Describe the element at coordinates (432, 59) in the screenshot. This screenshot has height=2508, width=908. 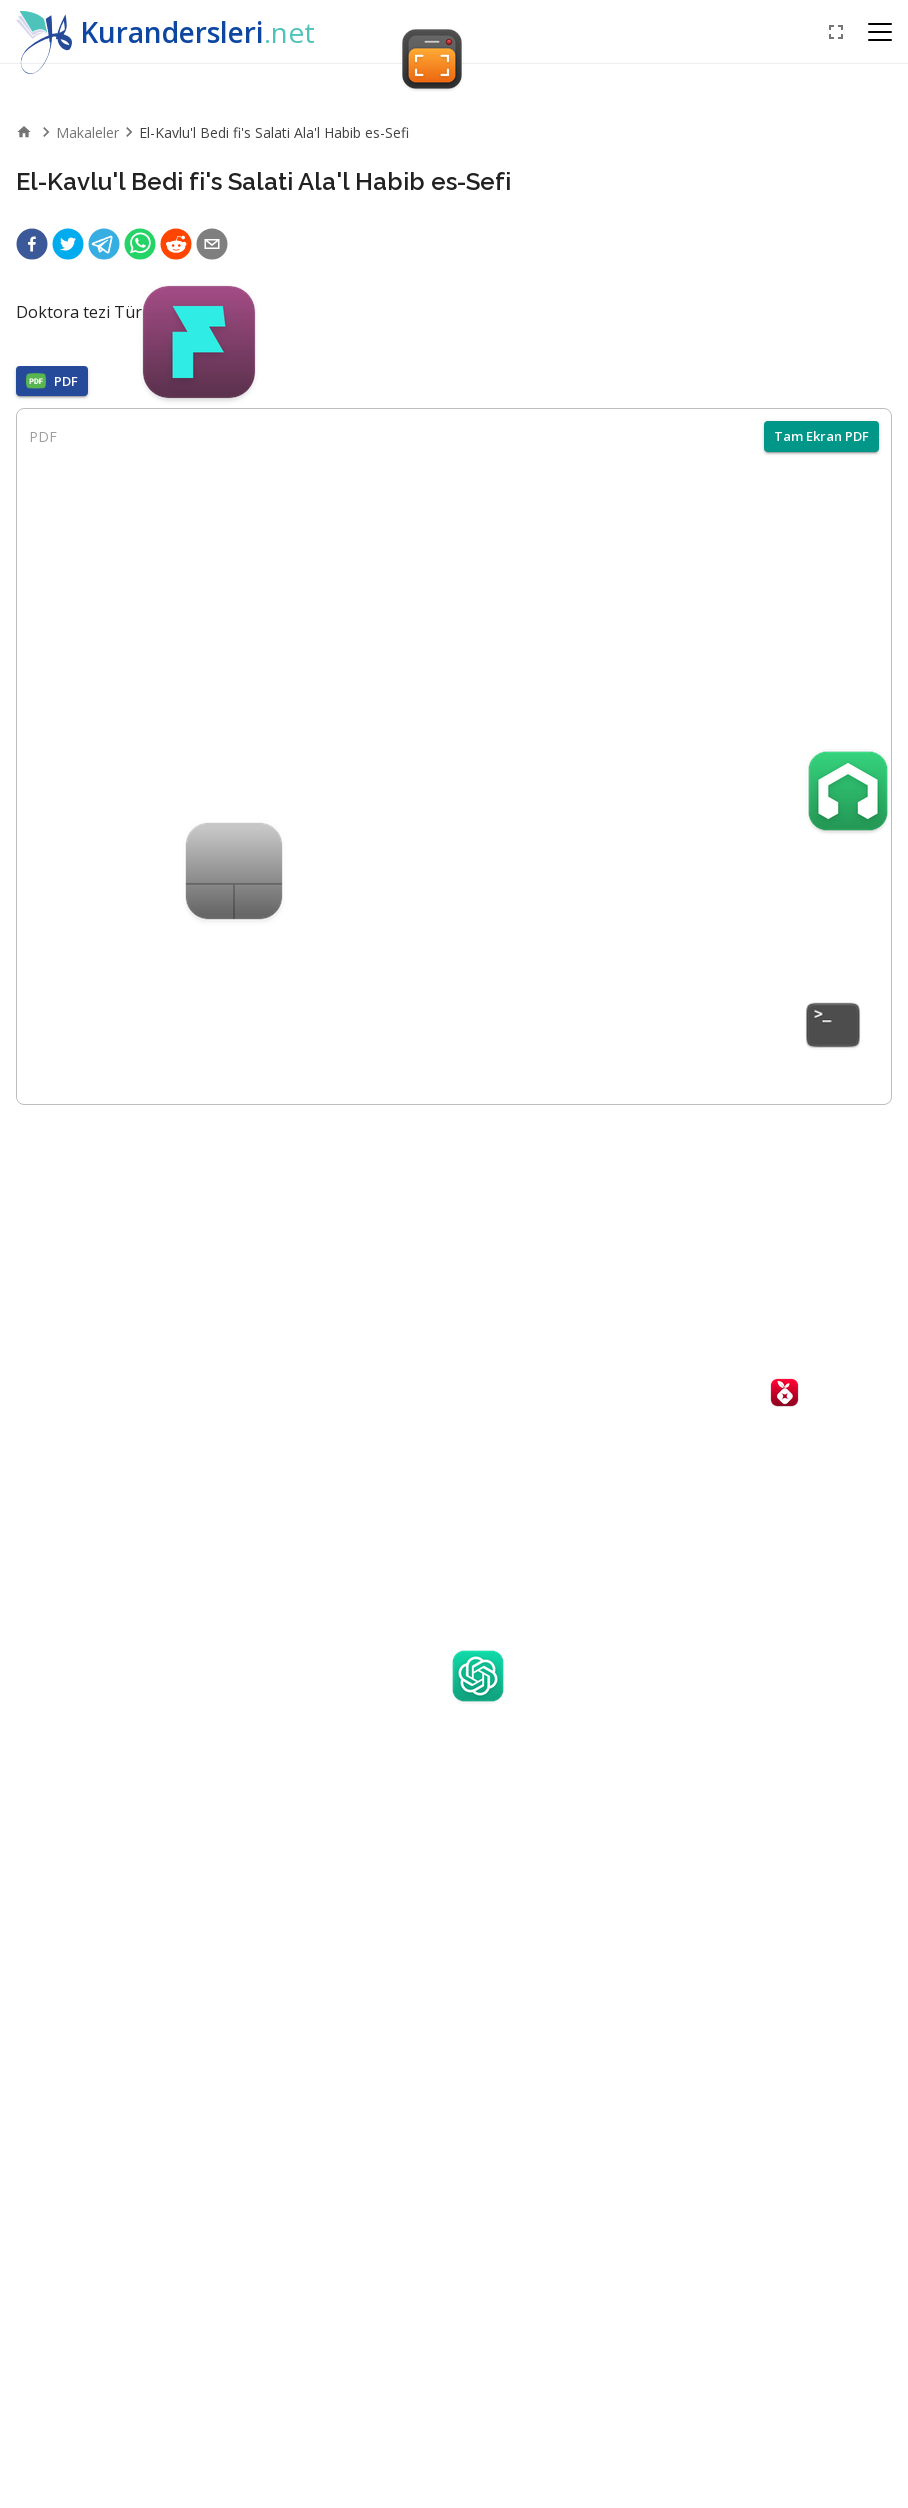
I see `open peek app for quick file previews` at that location.